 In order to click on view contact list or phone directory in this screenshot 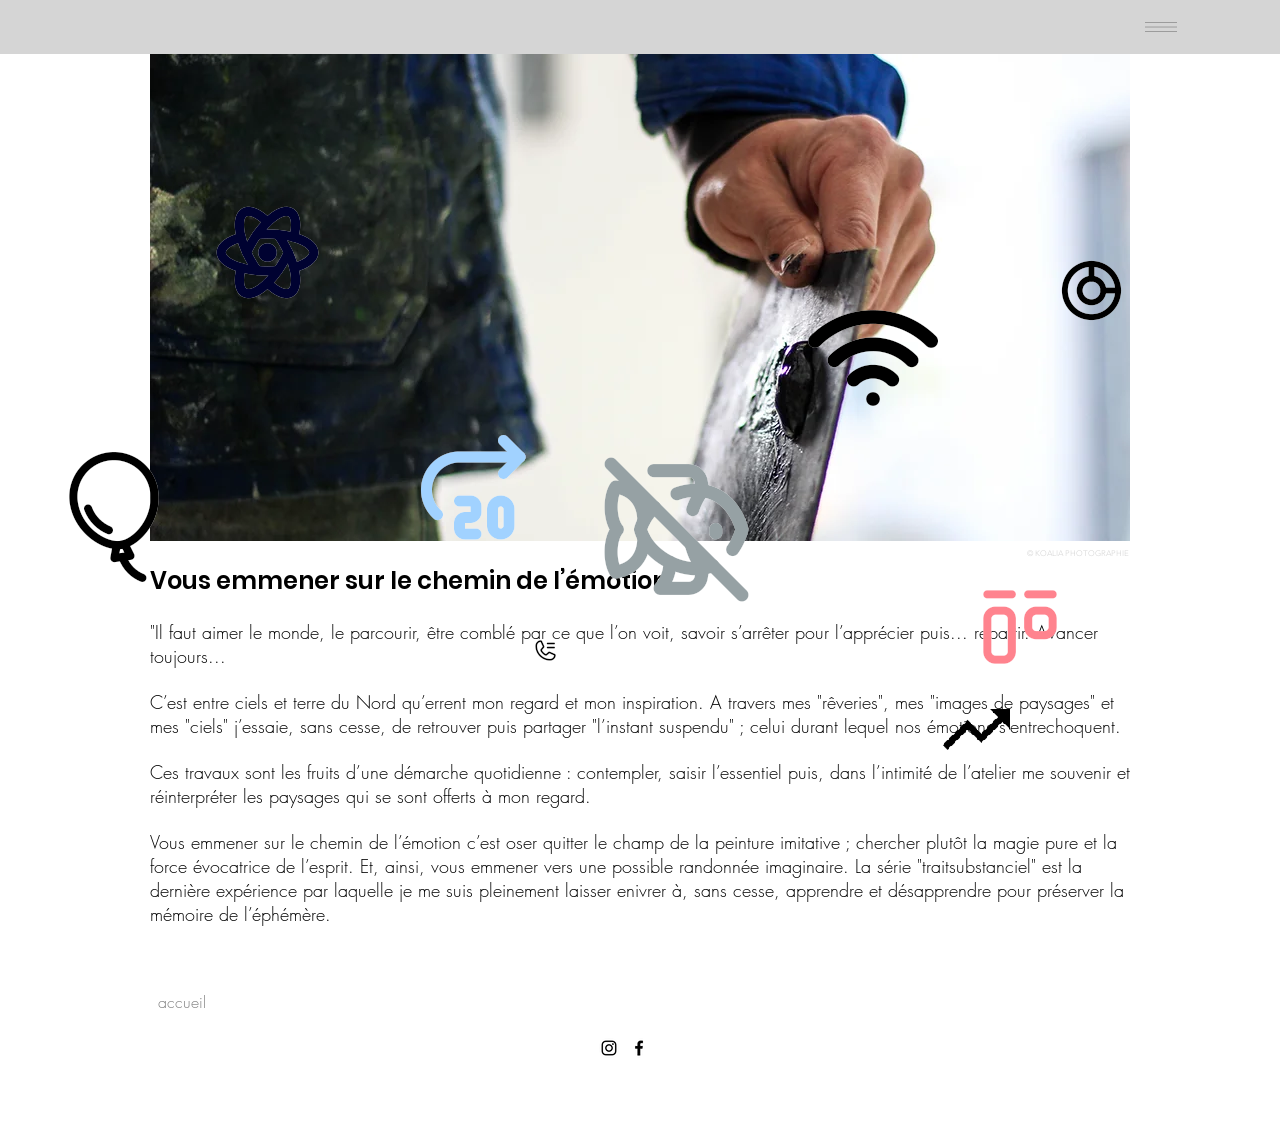, I will do `click(546, 650)`.